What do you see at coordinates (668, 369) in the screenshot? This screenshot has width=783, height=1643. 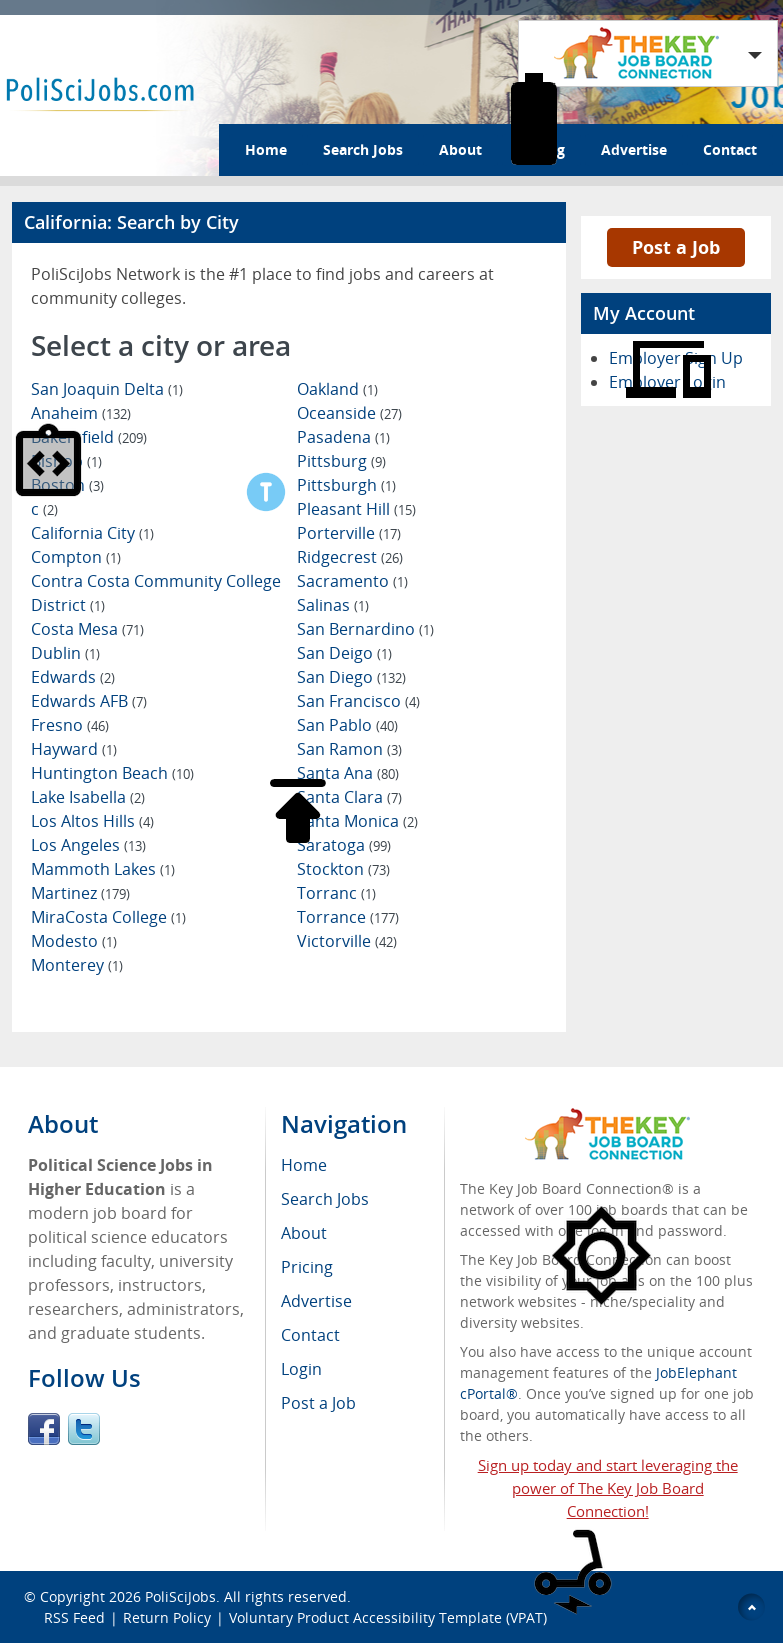 I see `view connected devices` at bounding box center [668, 369].